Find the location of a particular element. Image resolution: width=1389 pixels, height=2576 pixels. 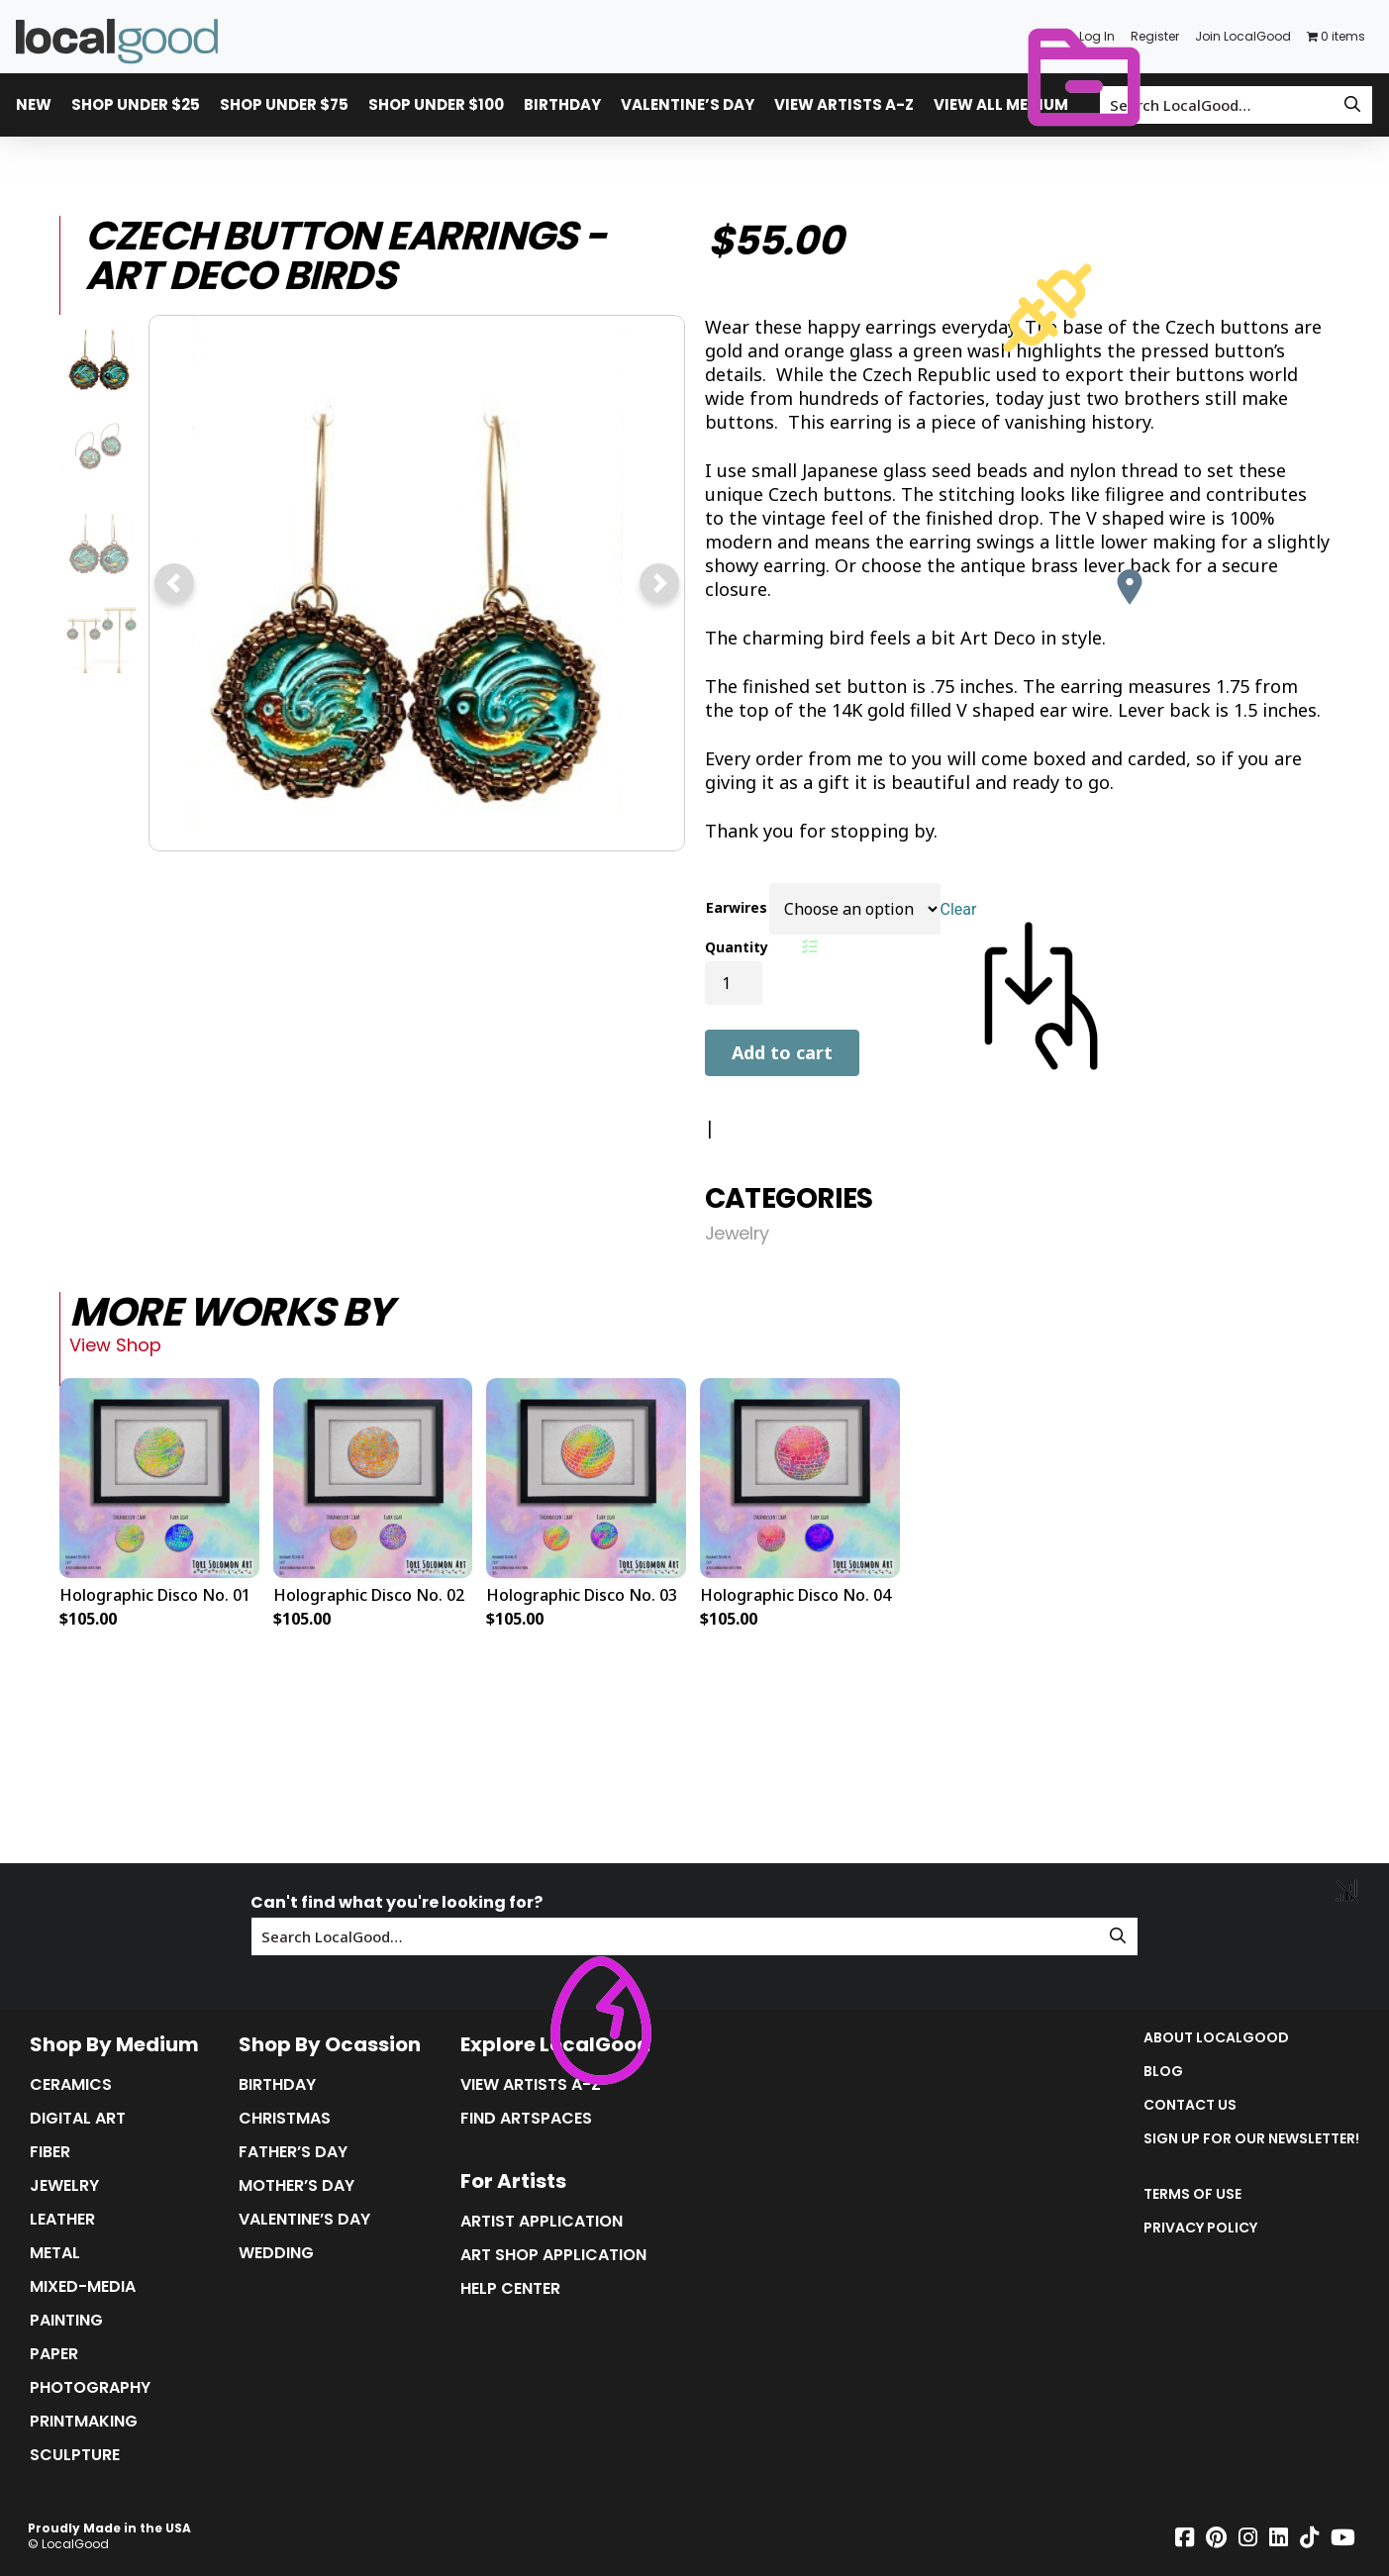

withdraw funds or cash out is located at coordinates (1034, 996).